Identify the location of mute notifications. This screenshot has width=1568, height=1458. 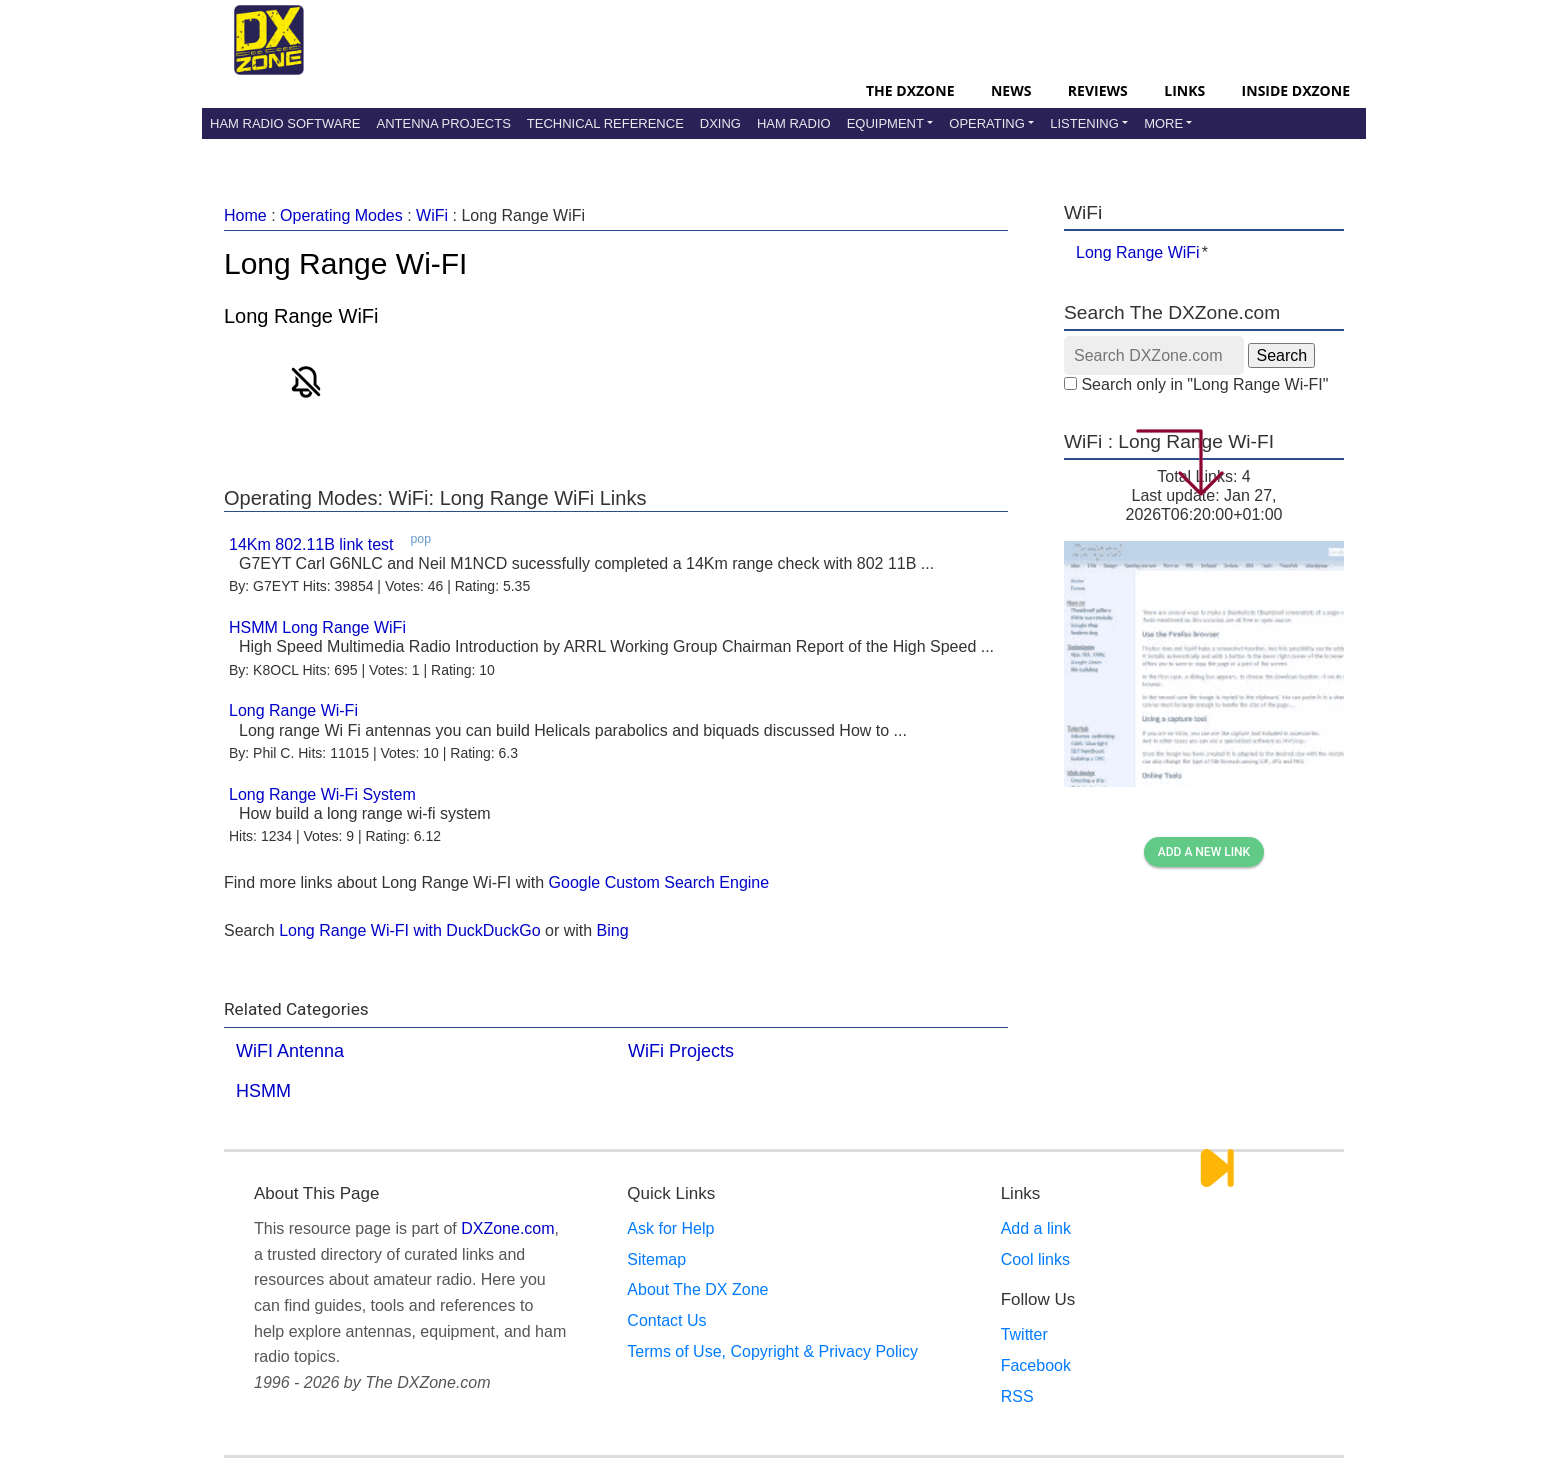
(306, 382).